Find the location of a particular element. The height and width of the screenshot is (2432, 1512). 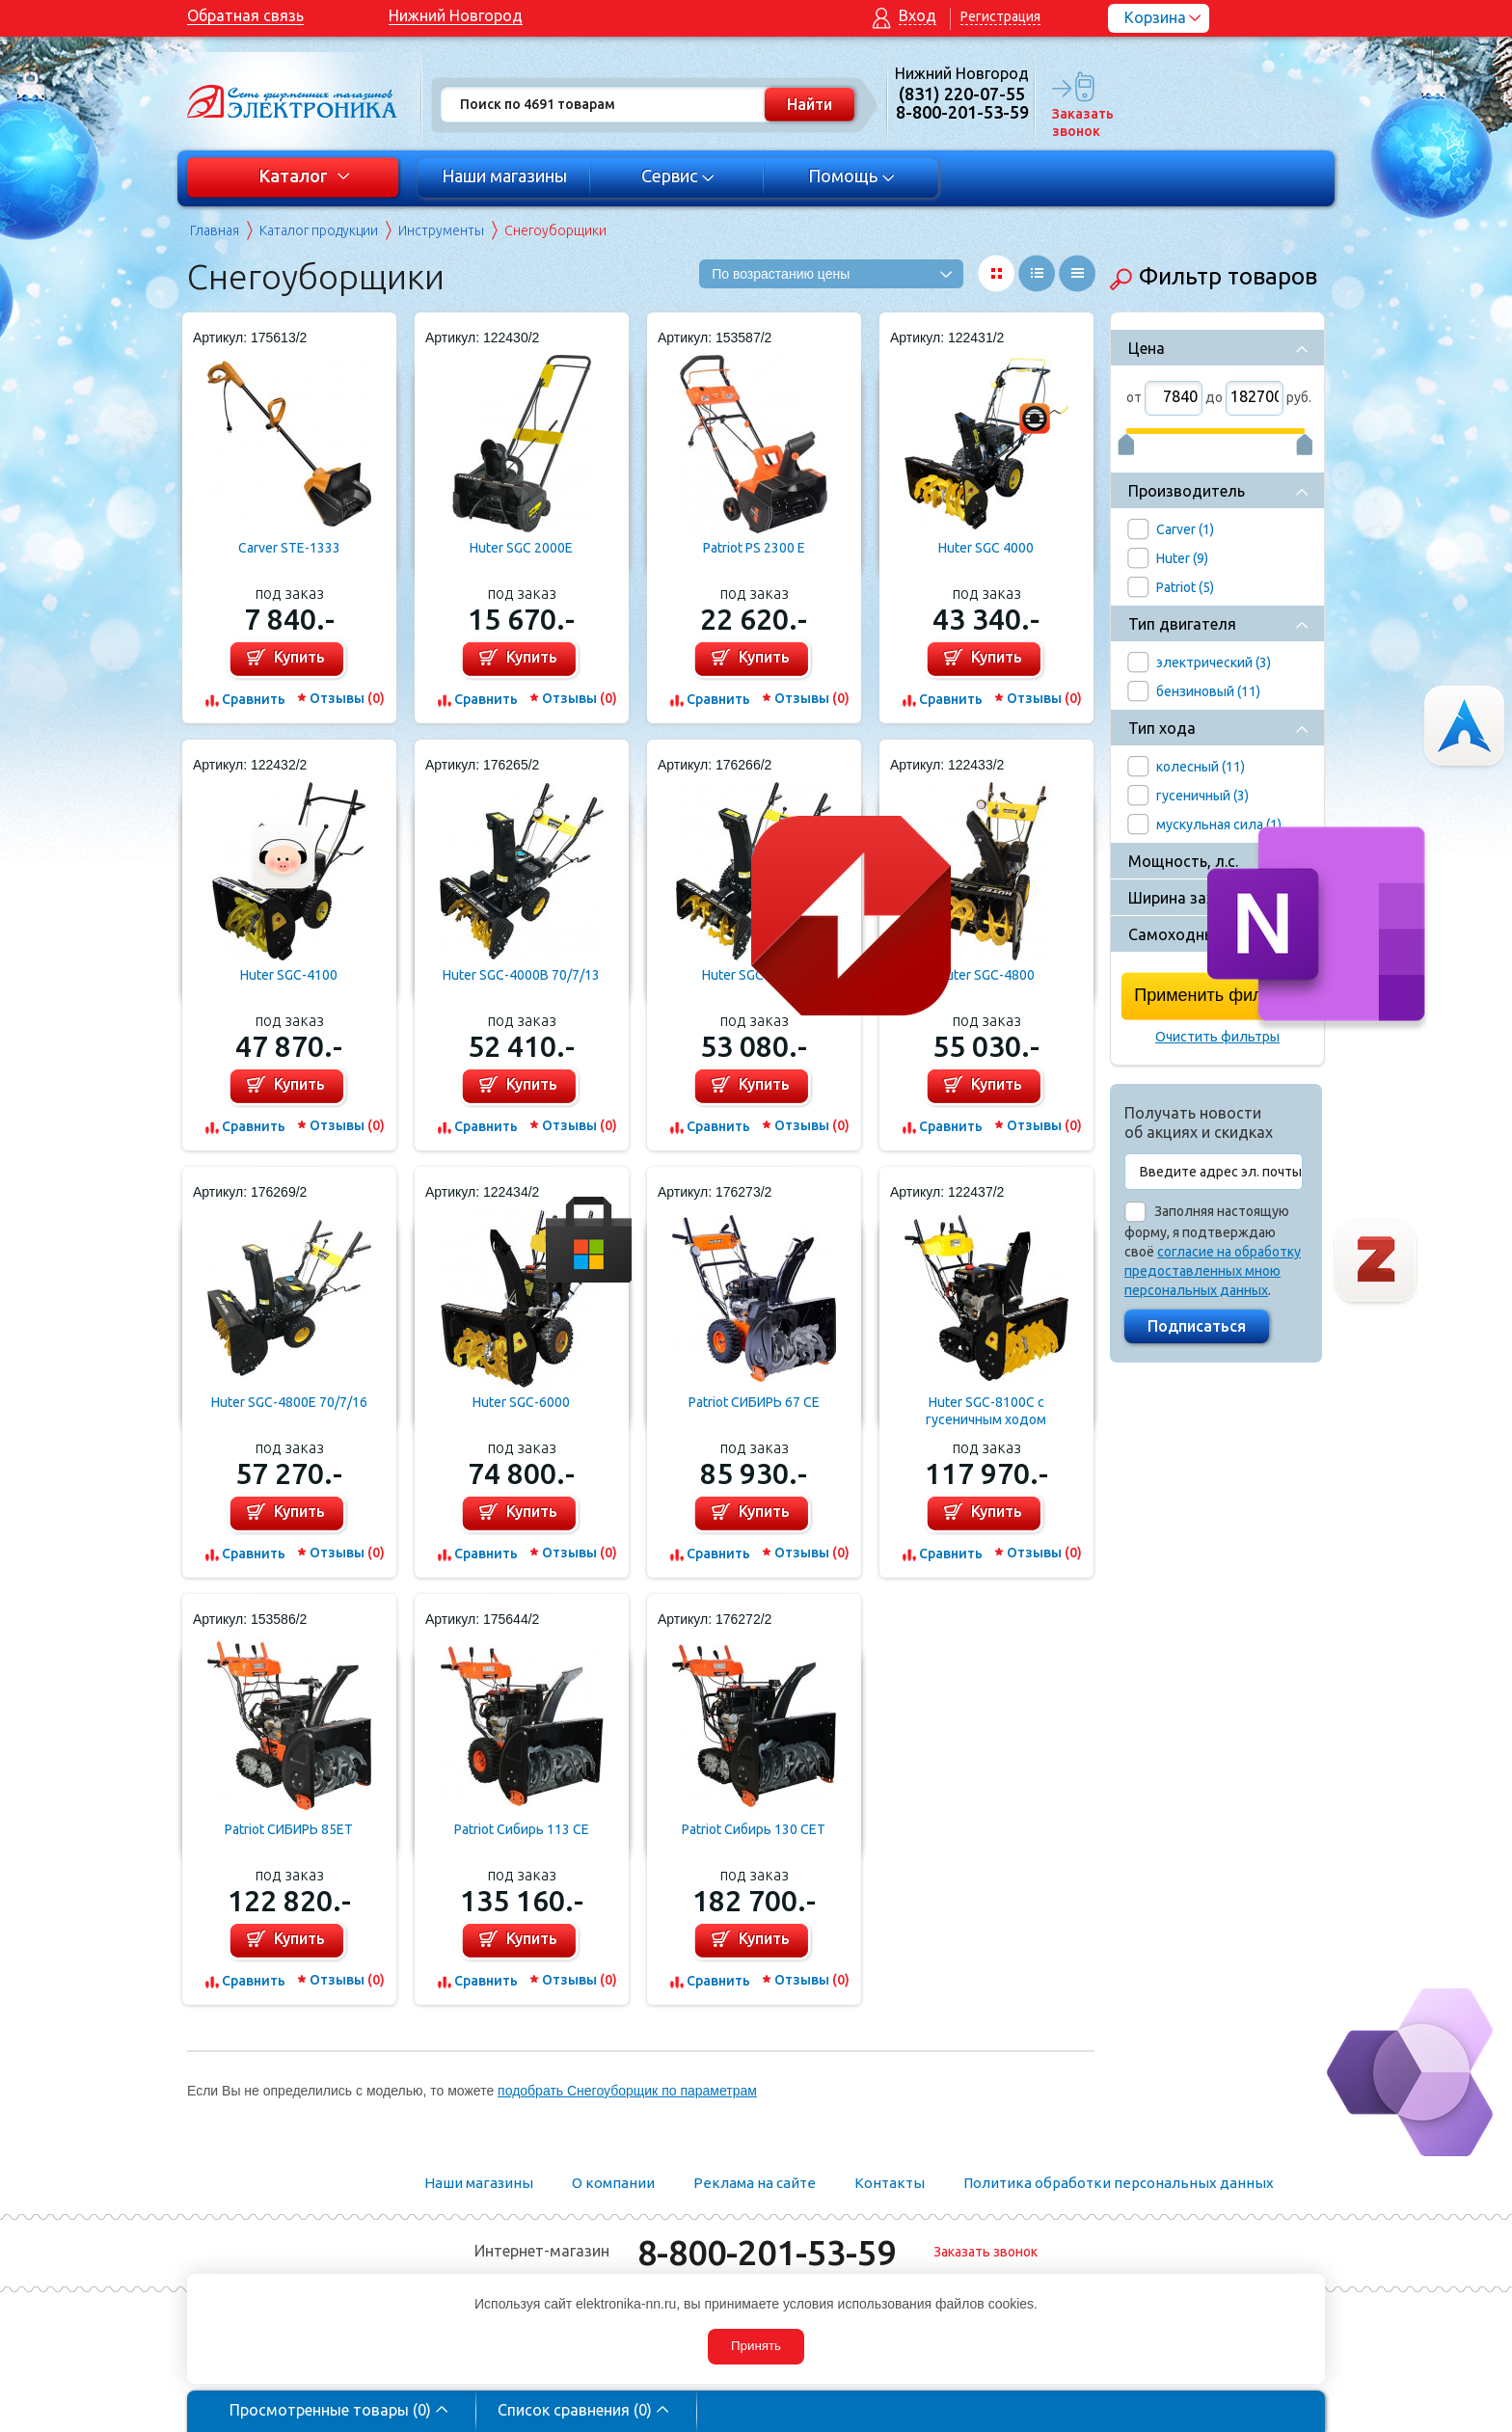

open the microsoft store app is located at coordinates (1410, 2072).